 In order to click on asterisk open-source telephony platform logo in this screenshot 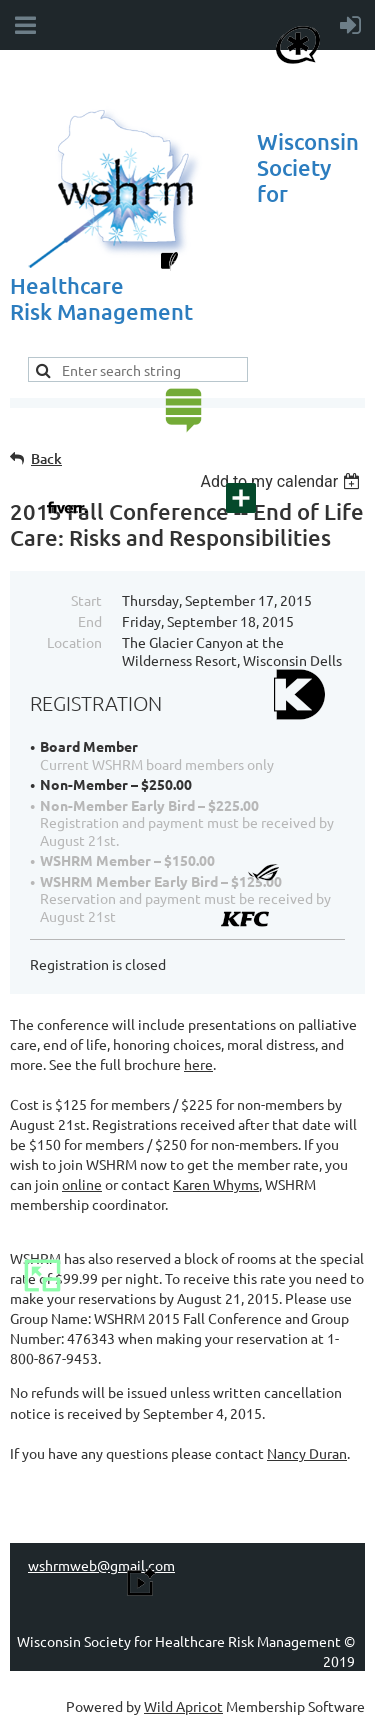, I will do `click(298, 45)`.